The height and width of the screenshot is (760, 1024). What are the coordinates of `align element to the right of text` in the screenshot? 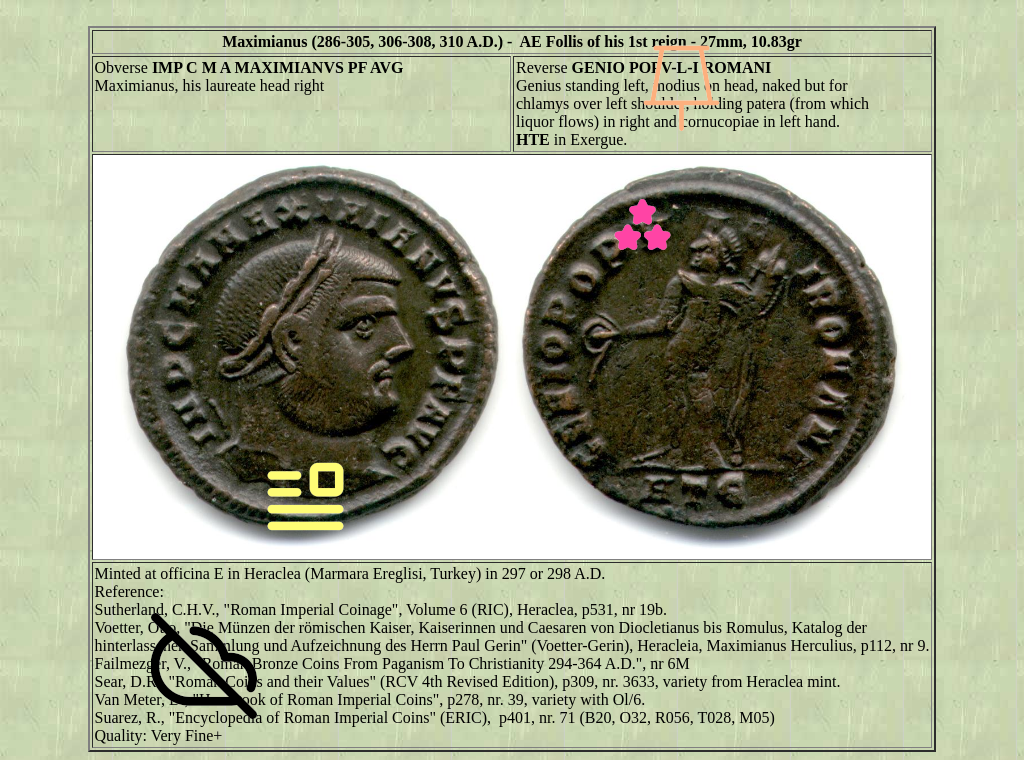 It's located at (305, 496).